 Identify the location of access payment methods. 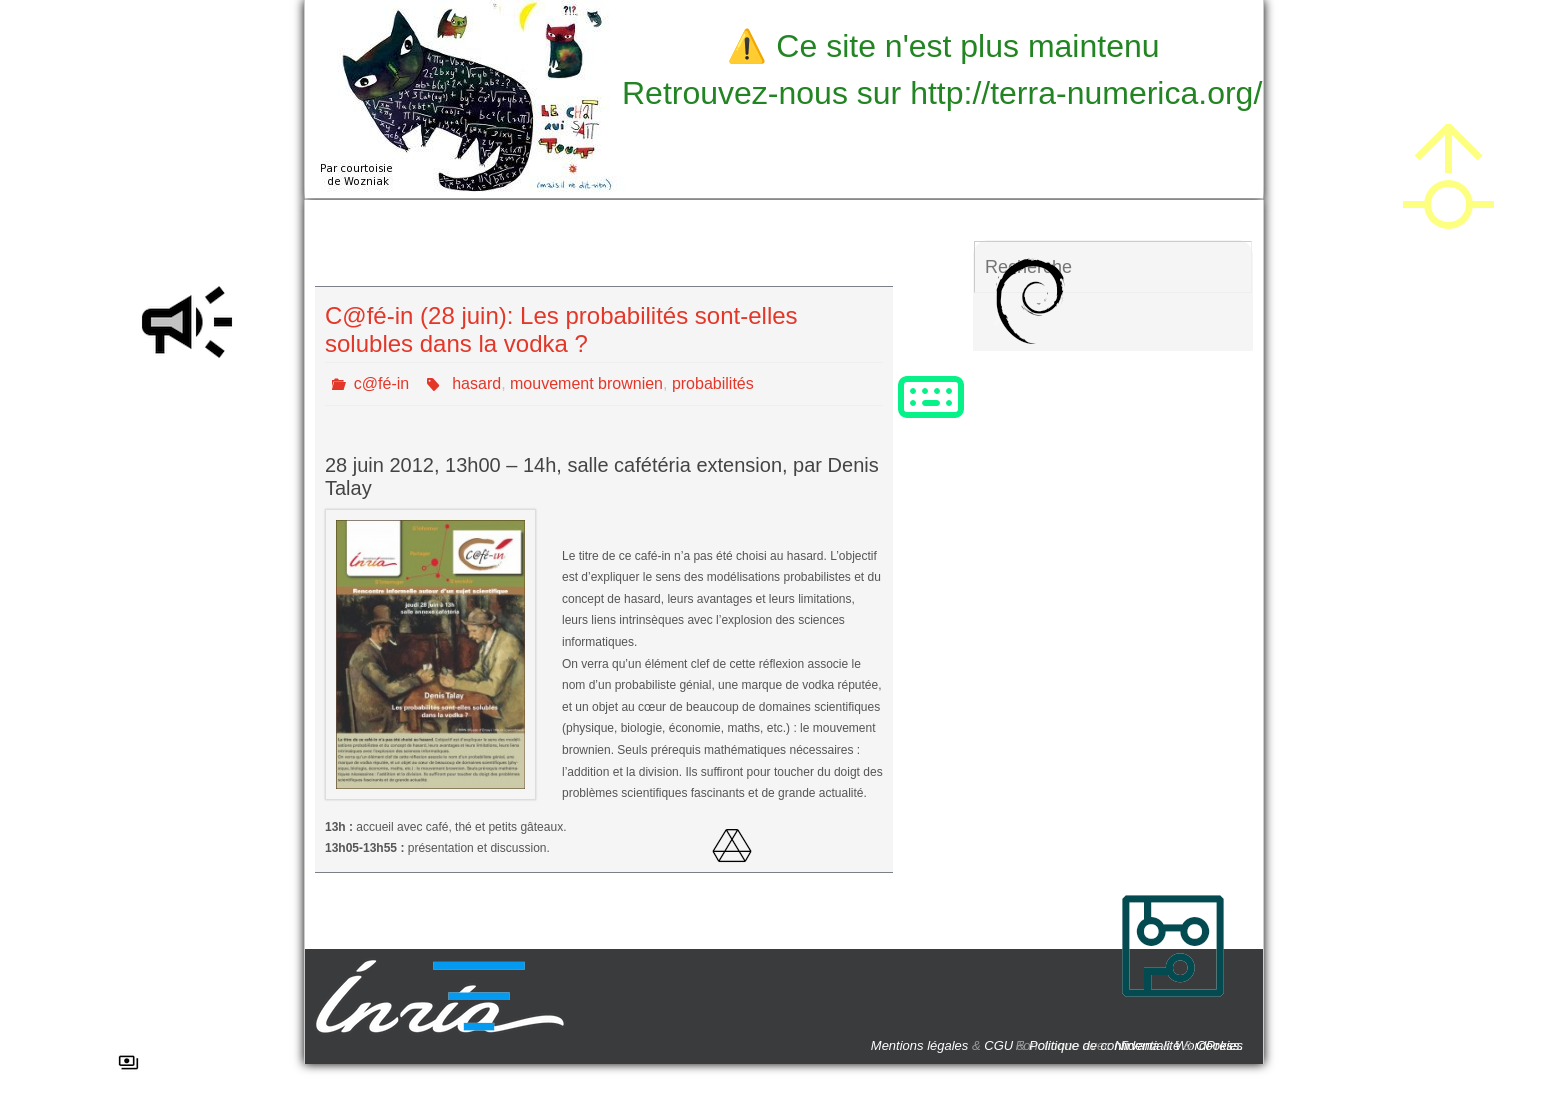
(128, 1062).